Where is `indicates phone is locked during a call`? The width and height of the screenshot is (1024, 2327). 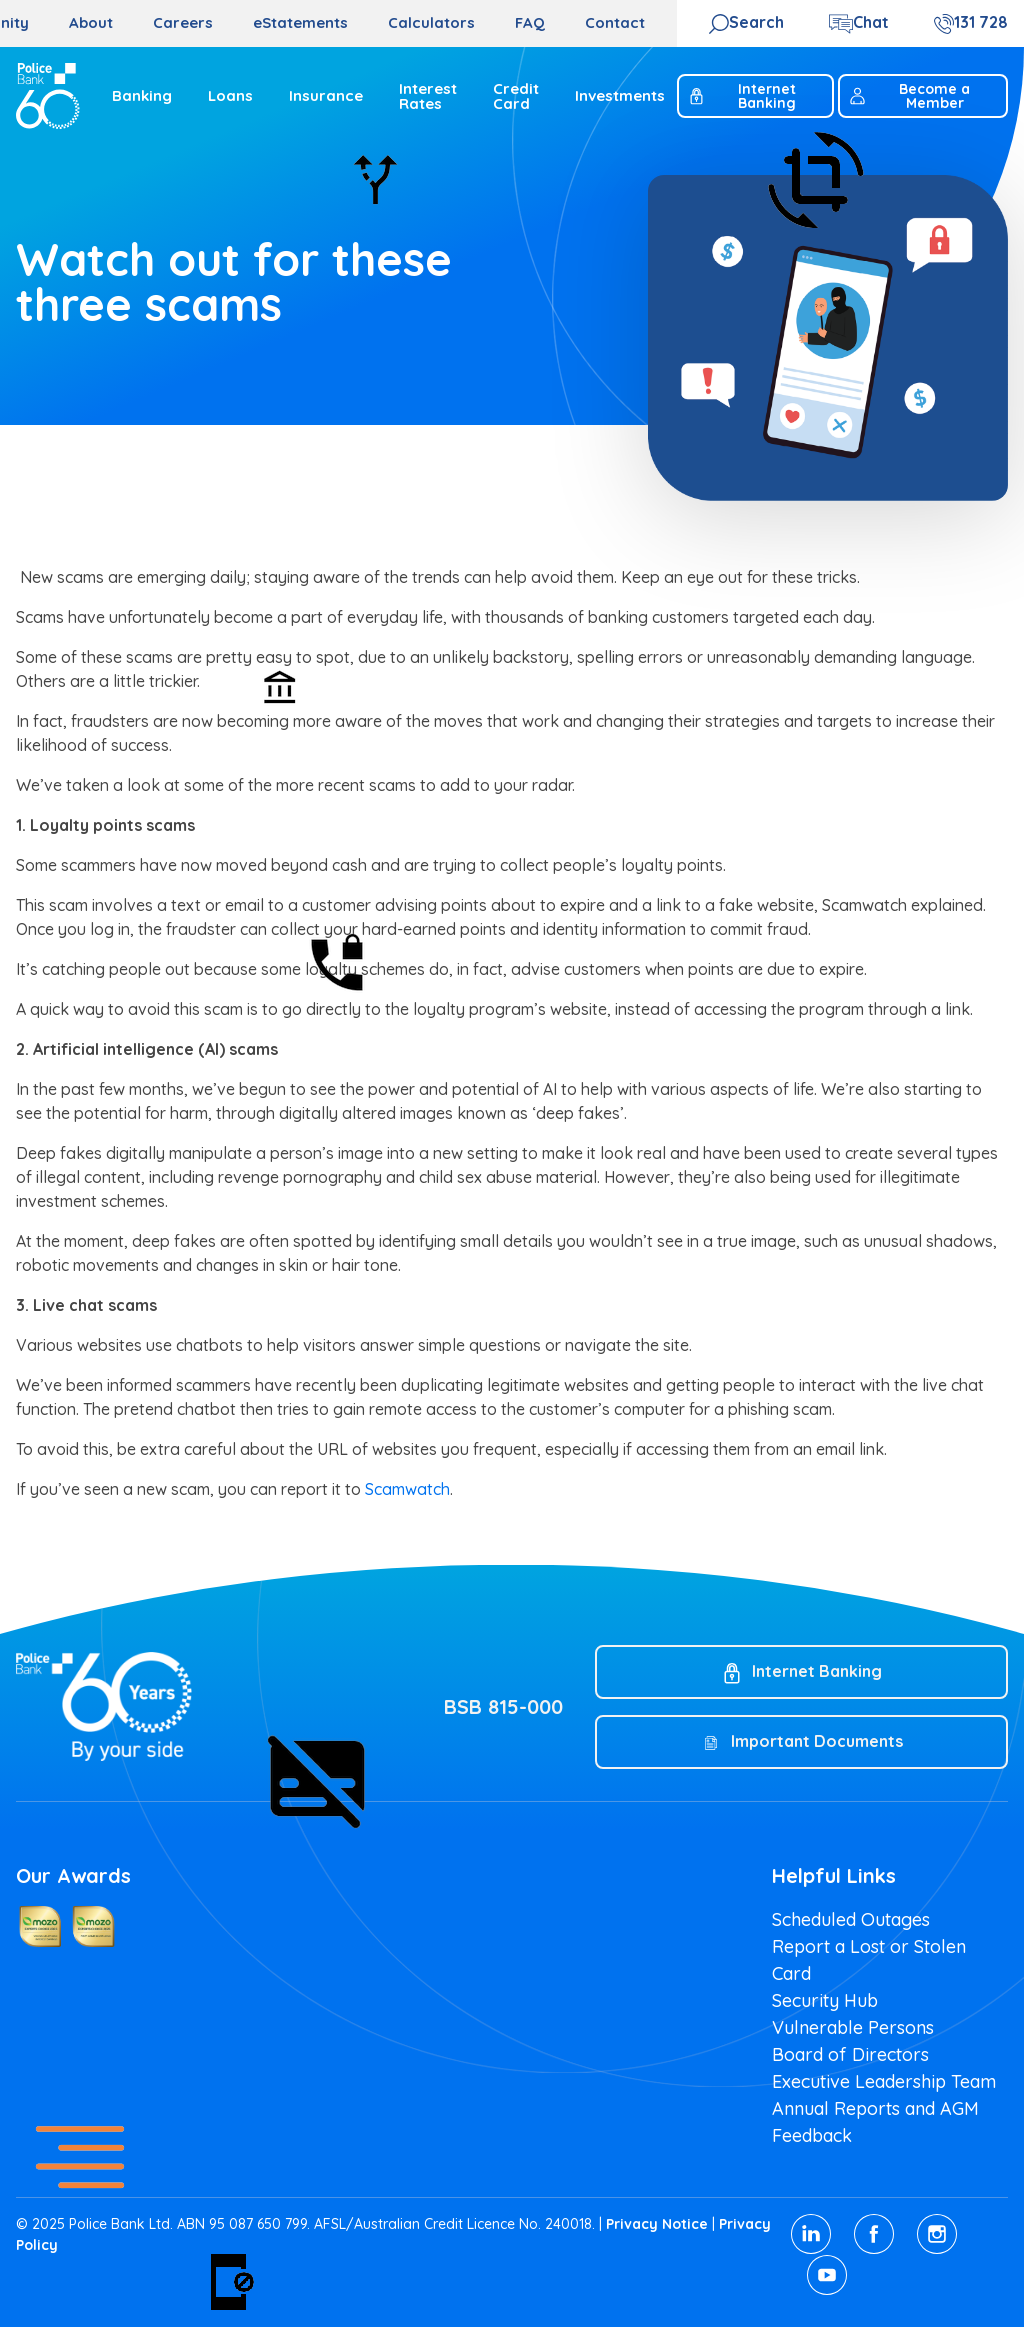 indicates phone is locked during a call is located at coordinates (337, 965).